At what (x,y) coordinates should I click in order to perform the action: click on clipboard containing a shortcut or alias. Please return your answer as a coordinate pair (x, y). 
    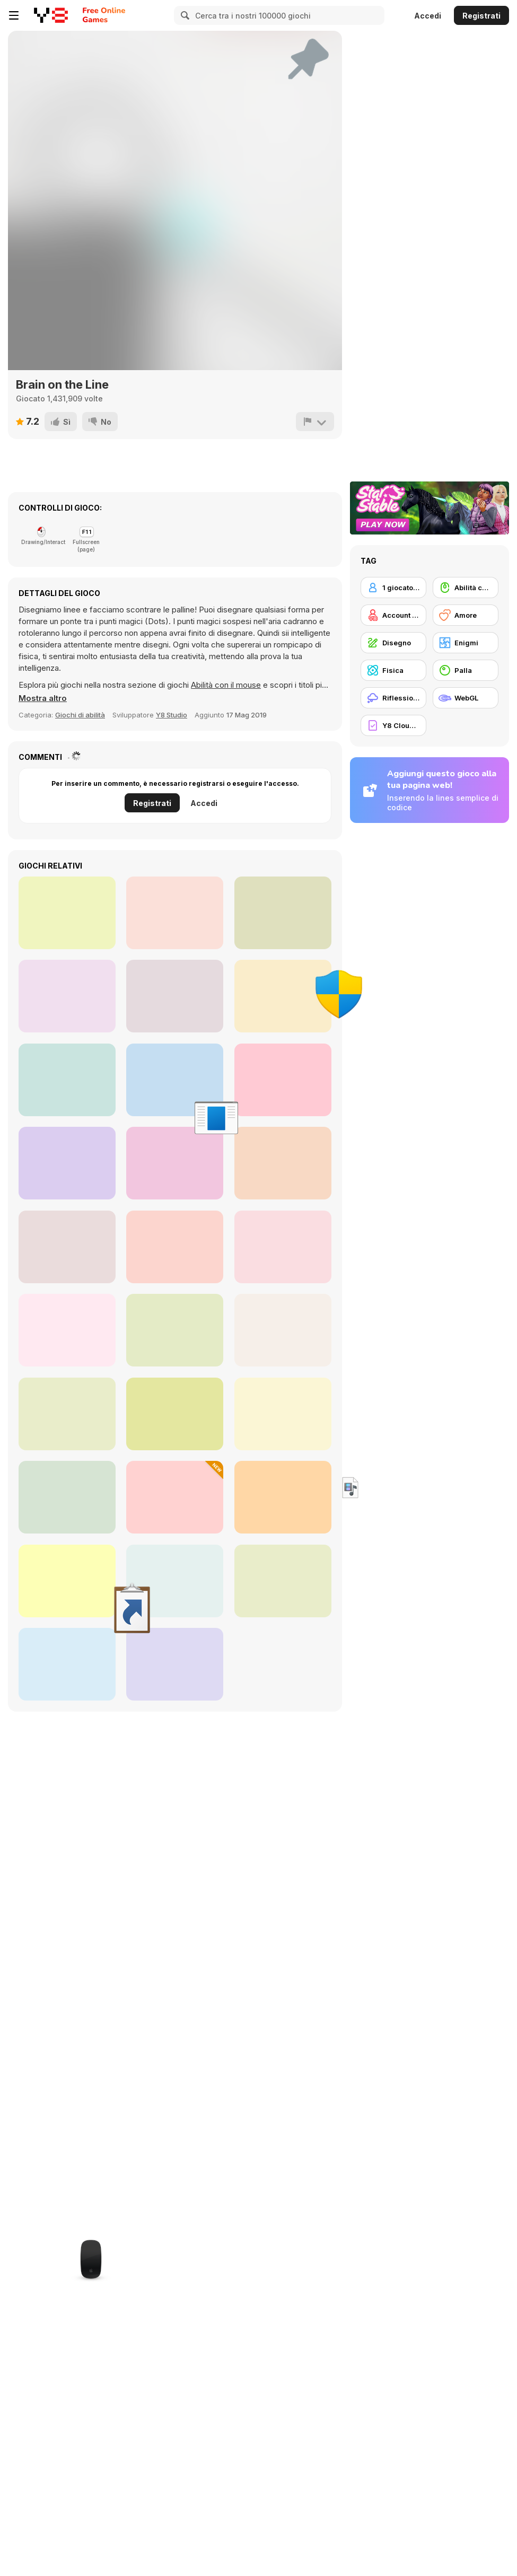
    Looking at the image, I should click on (132, 1608).